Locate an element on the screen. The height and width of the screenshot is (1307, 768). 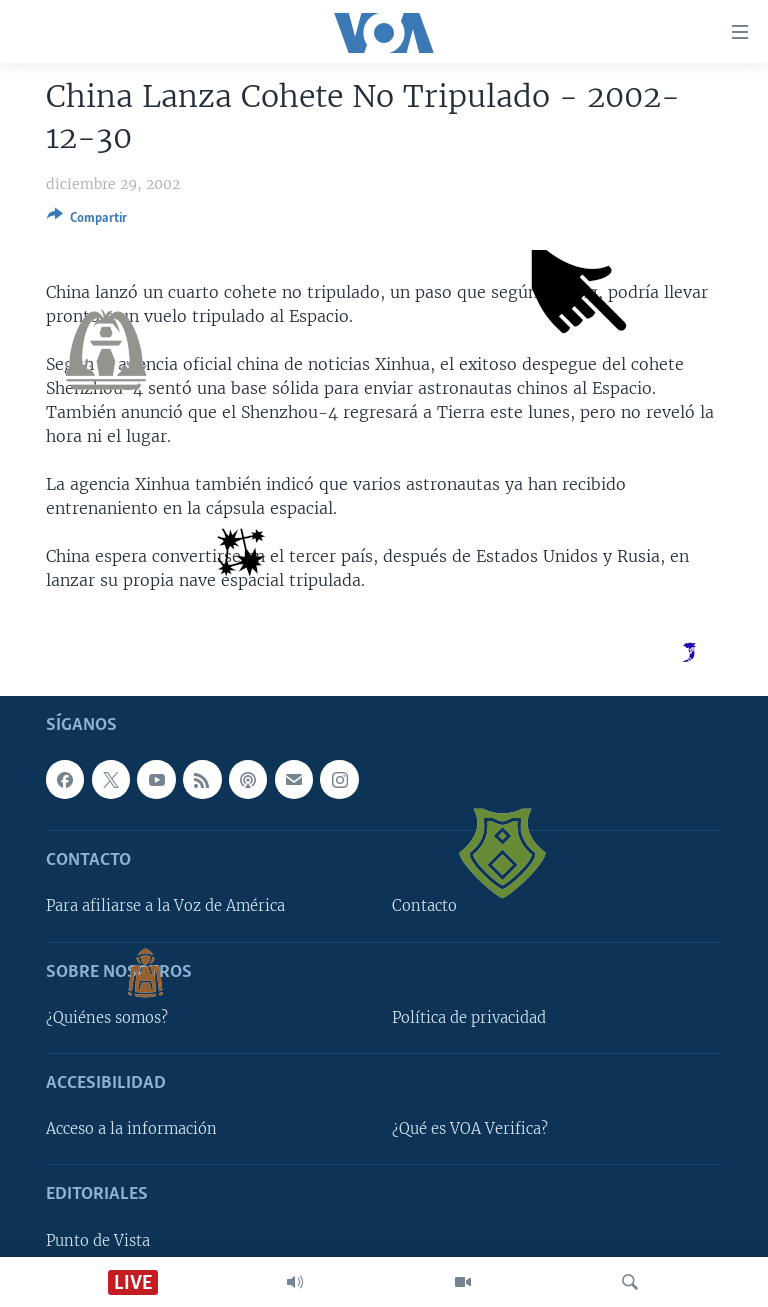
tap to select or indicate an item is located at coordinates (579, 297).